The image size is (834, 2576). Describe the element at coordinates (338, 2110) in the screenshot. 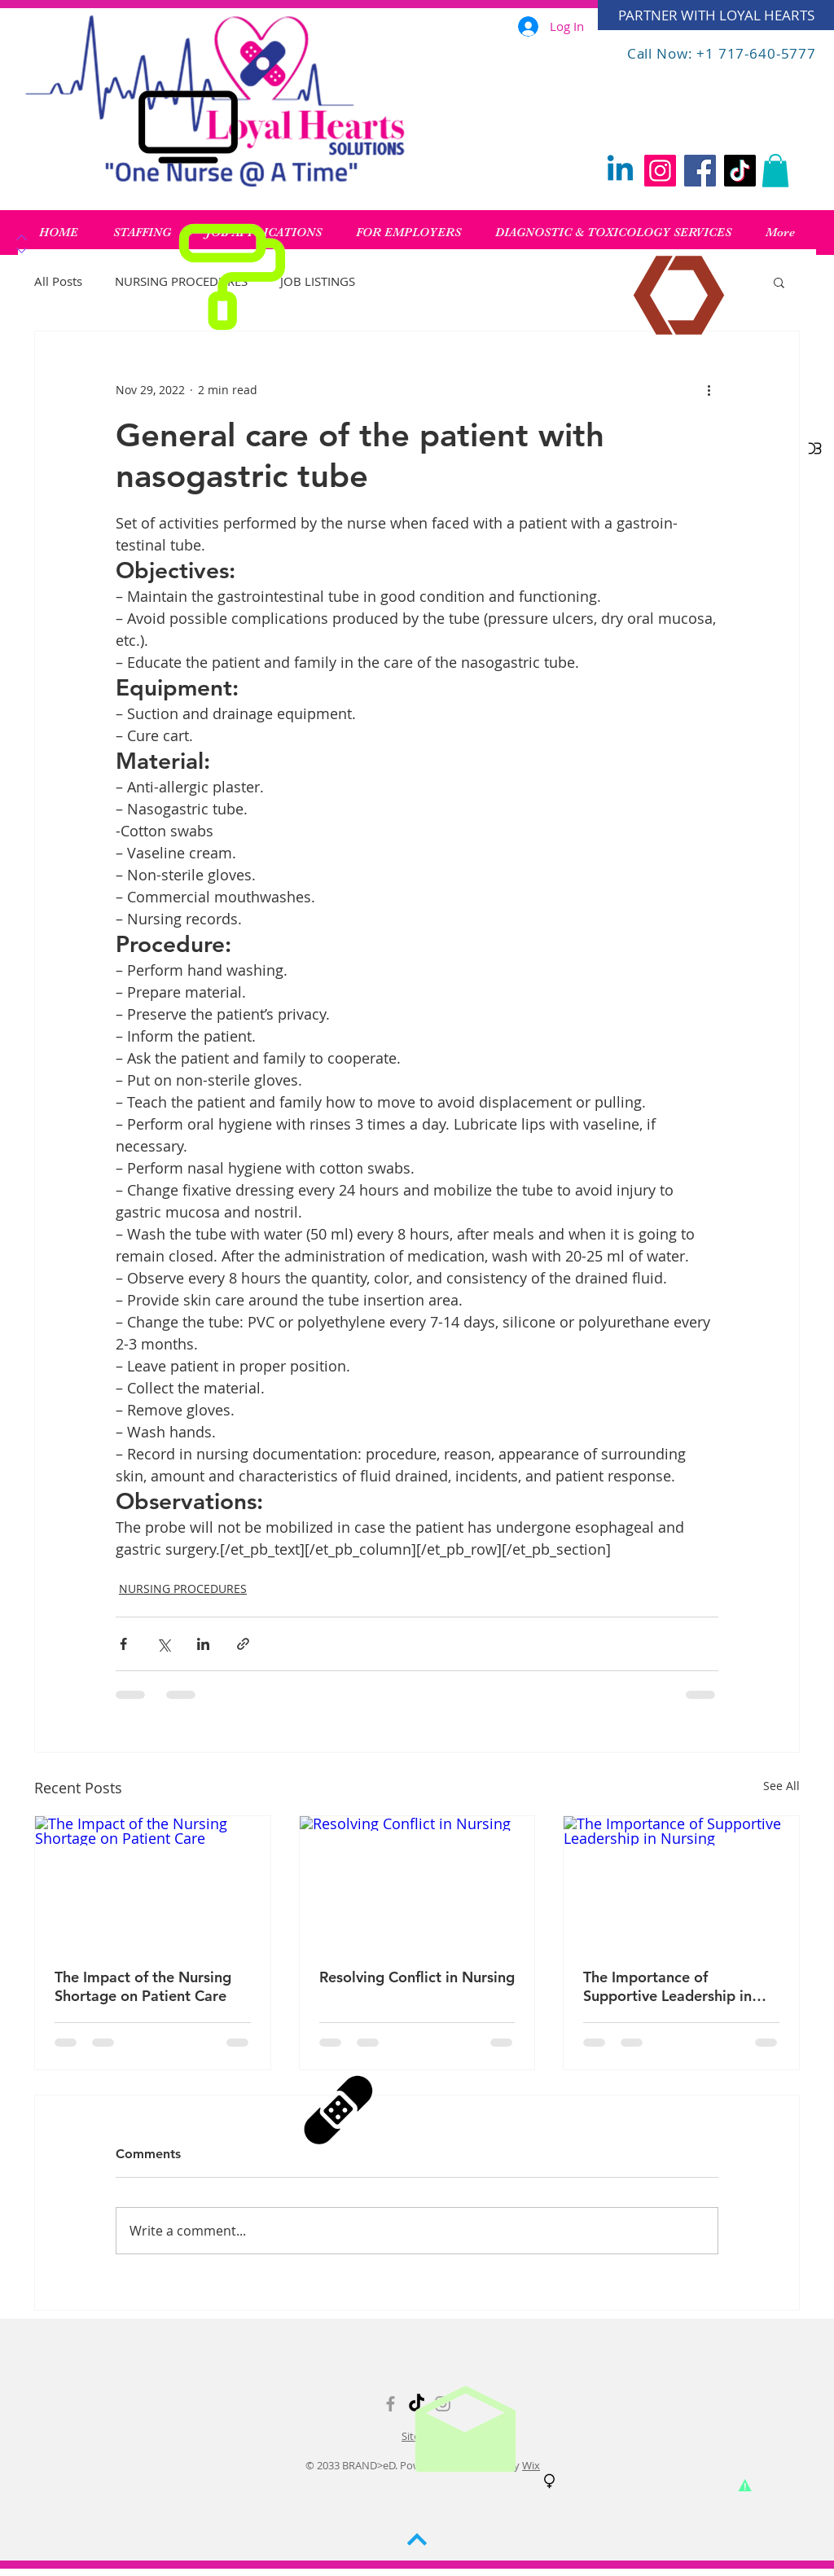

I see `access first aid or medical help` at that location.